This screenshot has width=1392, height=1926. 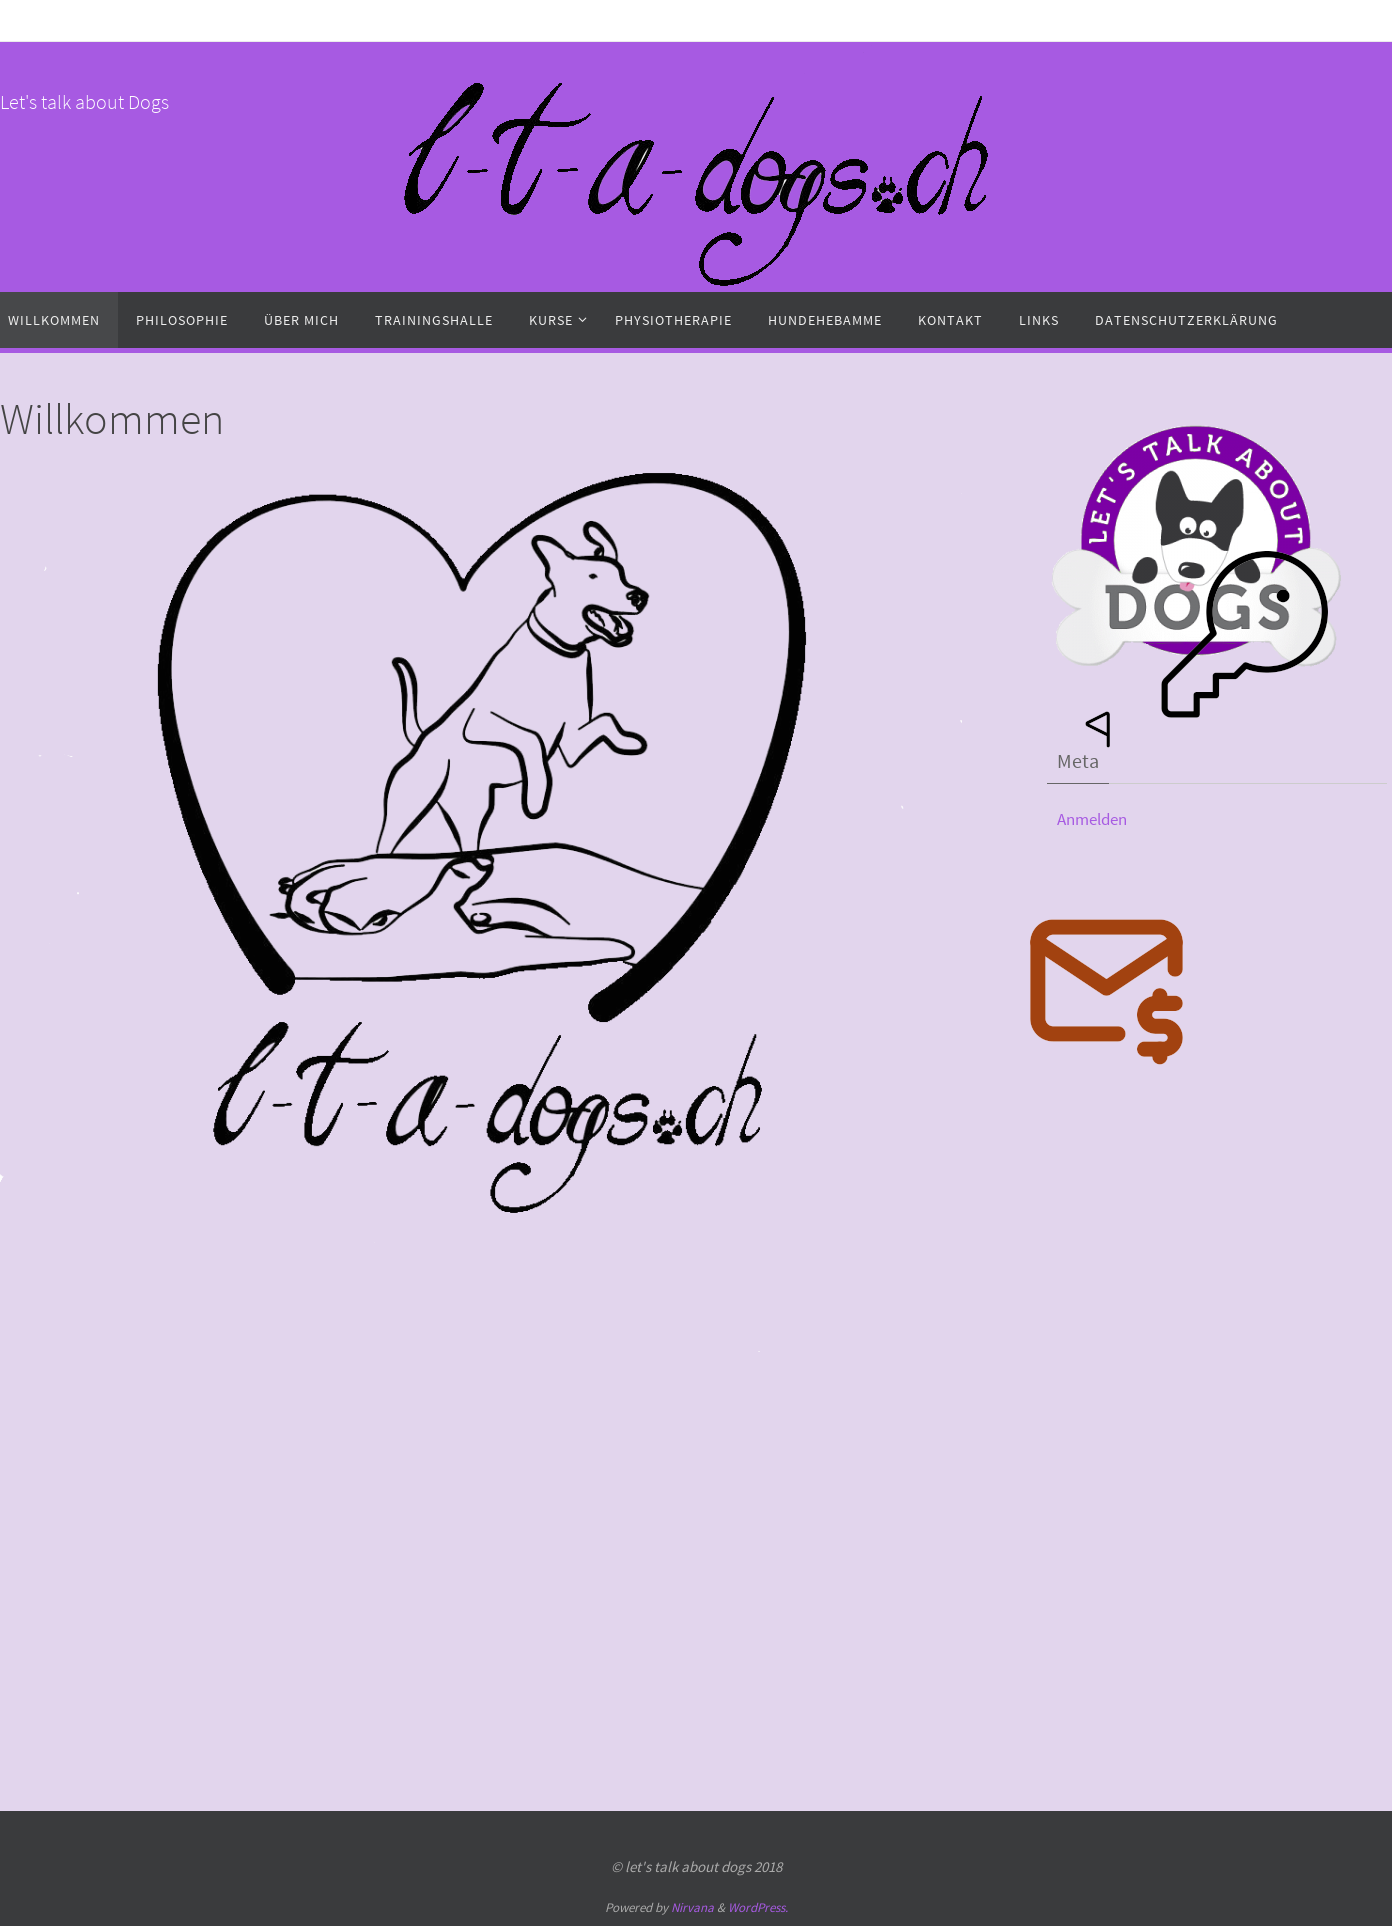 I want to click on mark or flag an item for review, so click(x=1098, y=729).